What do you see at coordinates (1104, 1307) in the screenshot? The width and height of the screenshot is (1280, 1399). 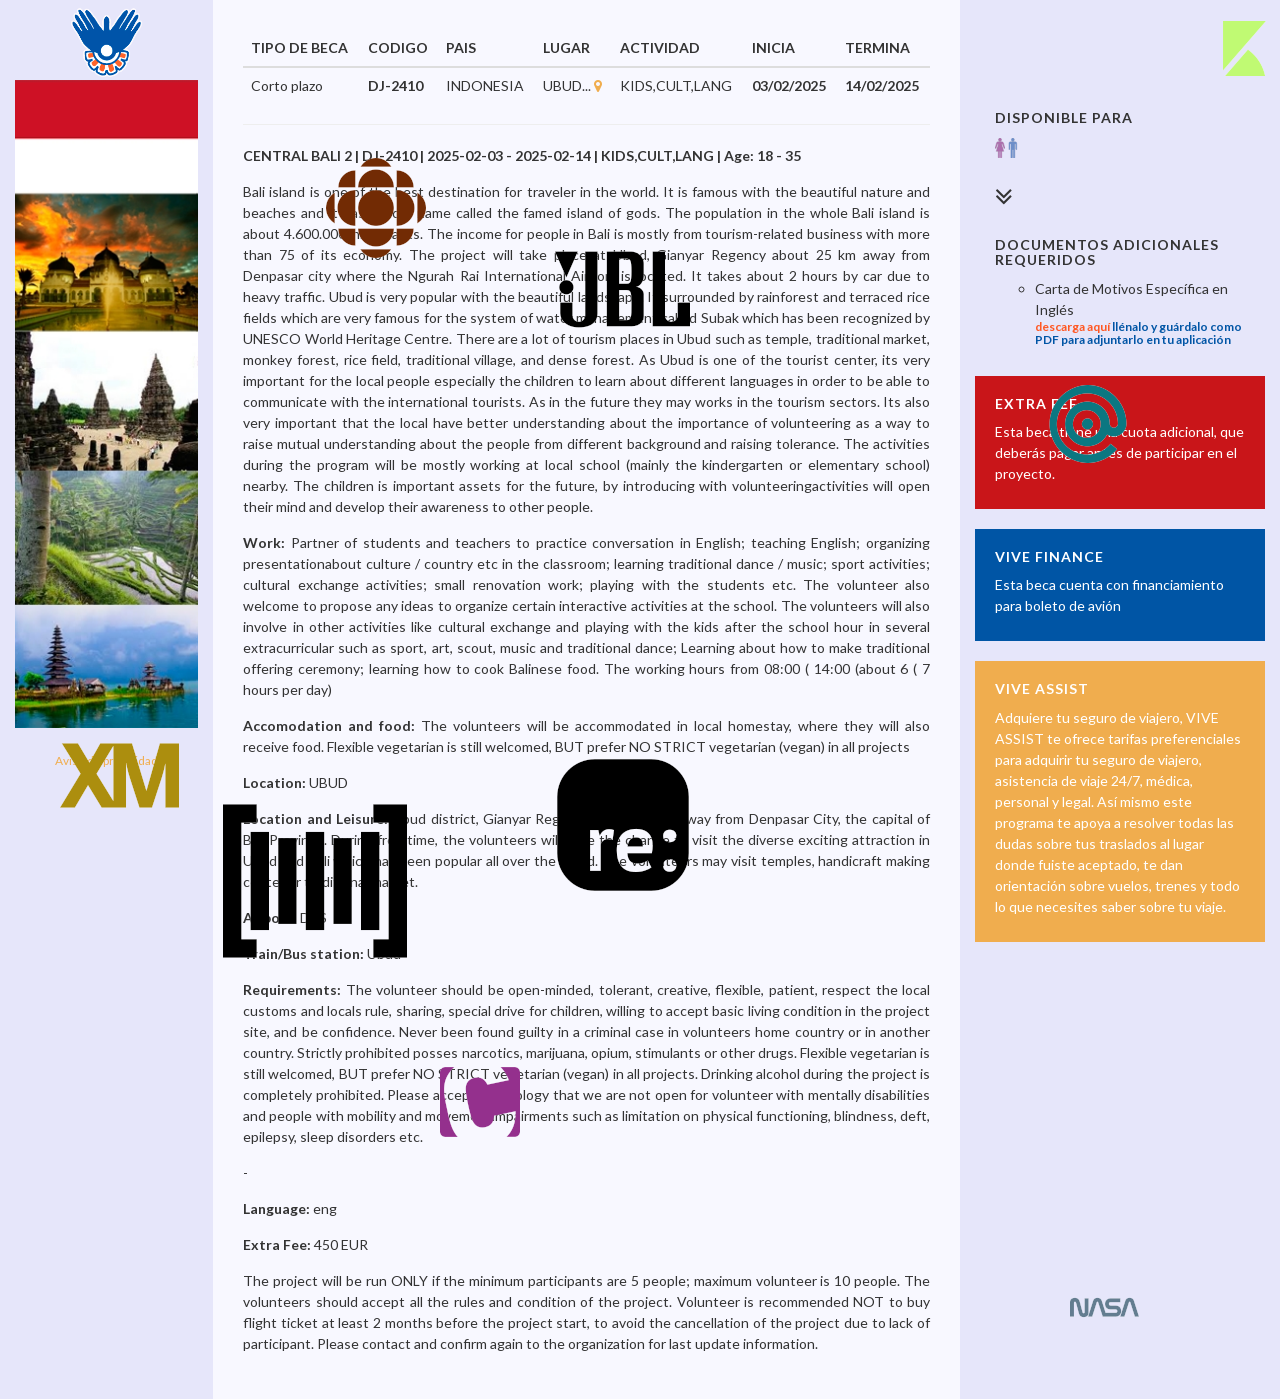 I see `NASA official app or website link` at bounding box center [1104, 1307].